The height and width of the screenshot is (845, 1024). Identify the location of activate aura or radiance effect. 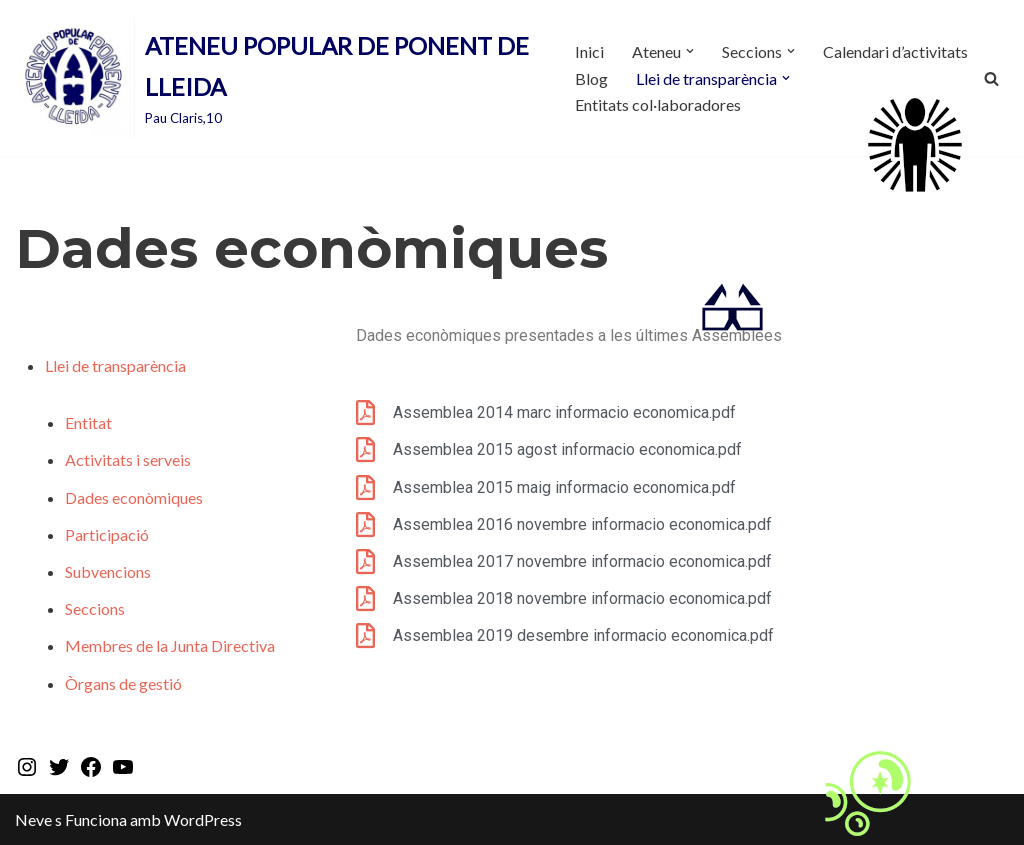
(913, 144).